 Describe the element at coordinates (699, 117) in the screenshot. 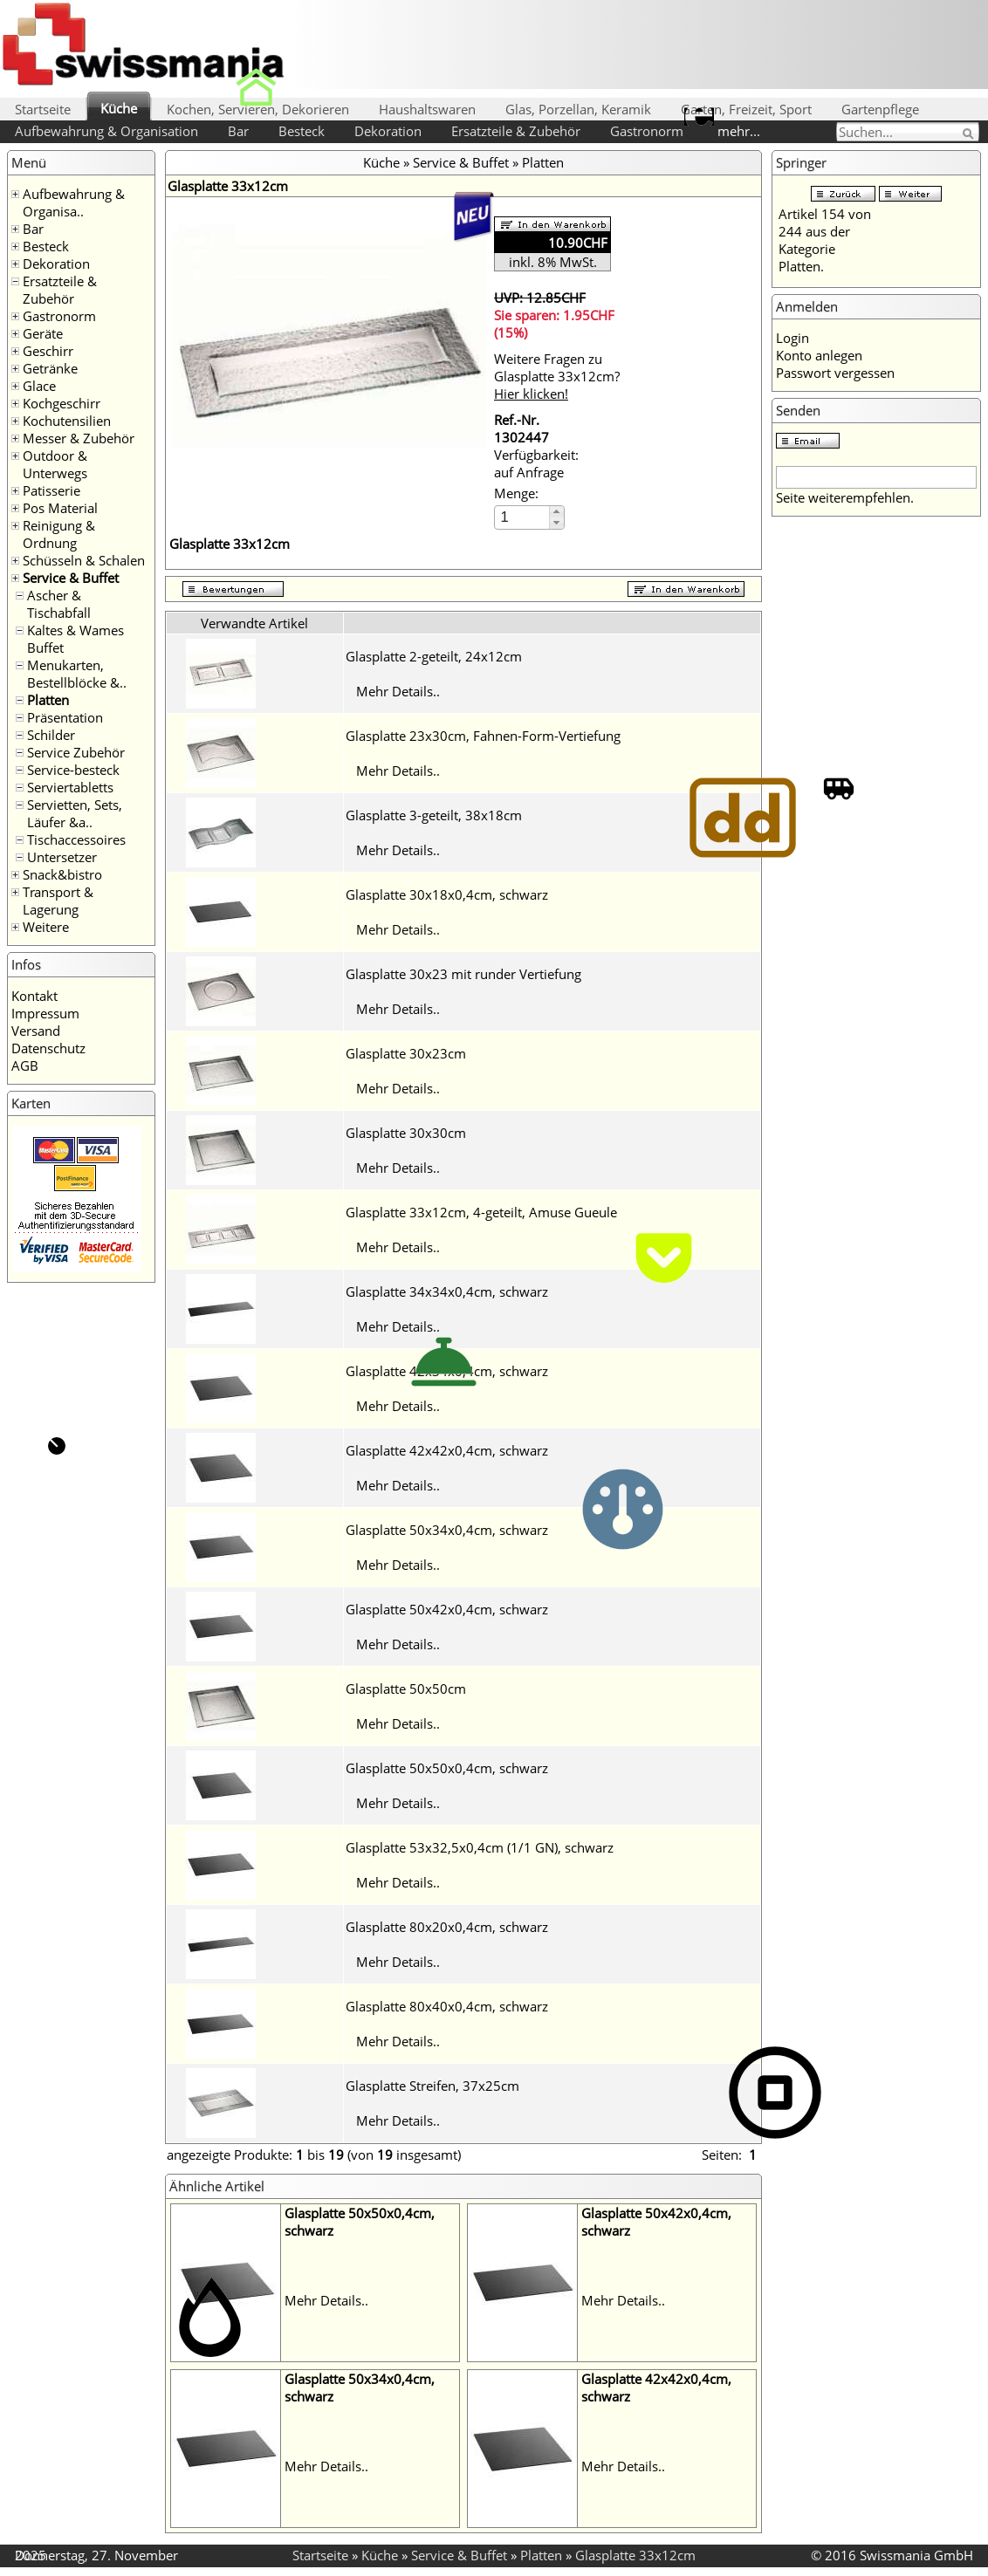

I see `erlang programming language logo` at that location.